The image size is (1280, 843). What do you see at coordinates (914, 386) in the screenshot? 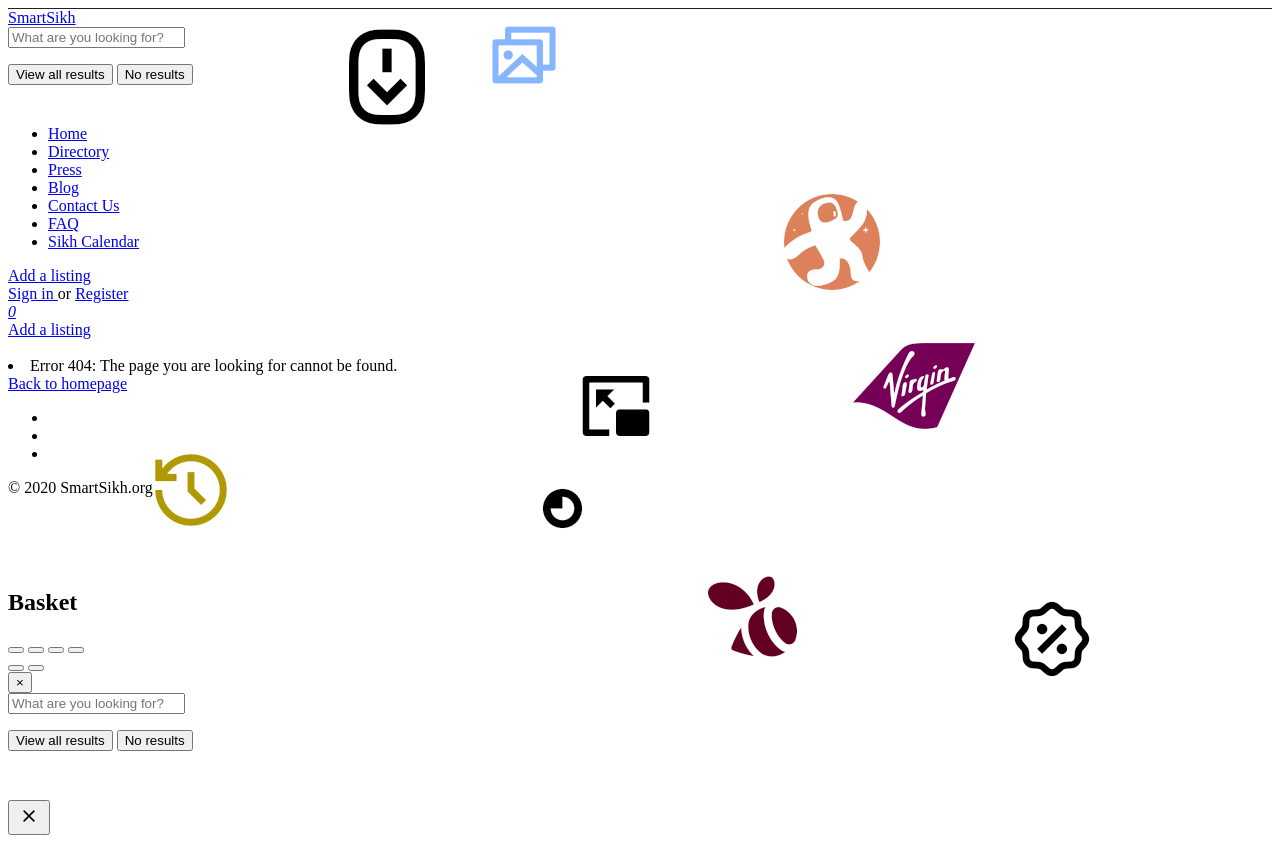
I see `virgin atlantic airline logo` at bounding box center [914, 386].